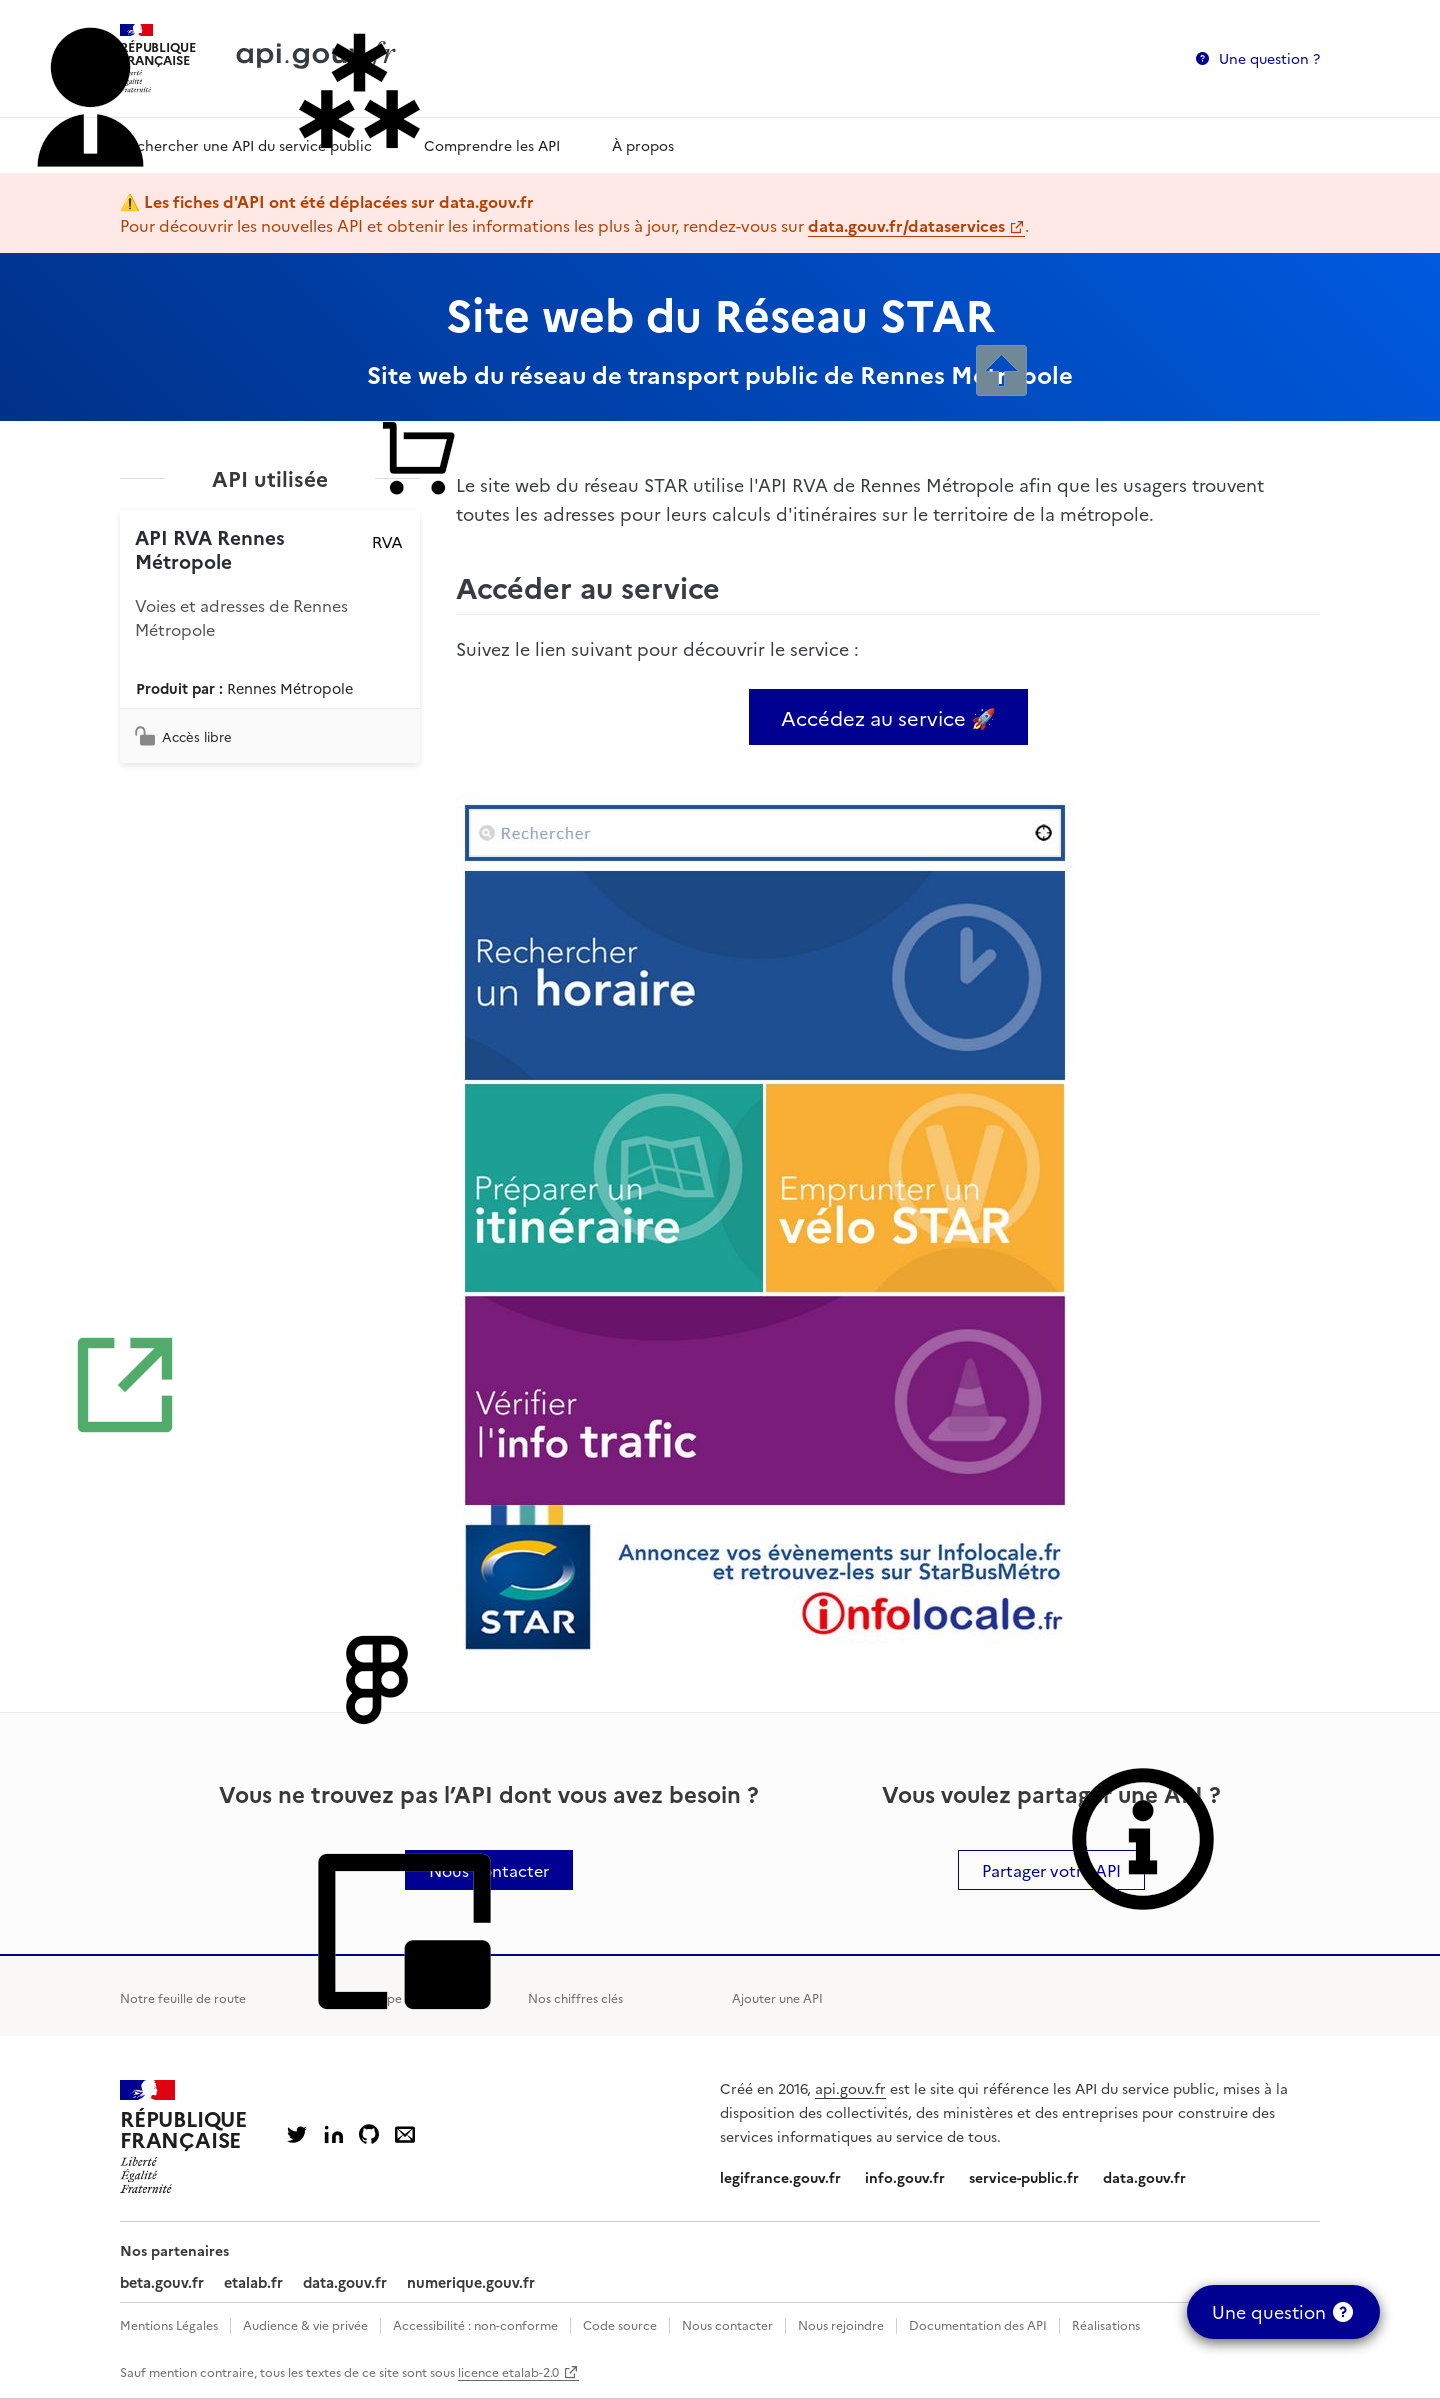  What do you see at coordinates (377, 1680) in the screenshot?
I see `open figma design app` at bounding box center [377, 1680].